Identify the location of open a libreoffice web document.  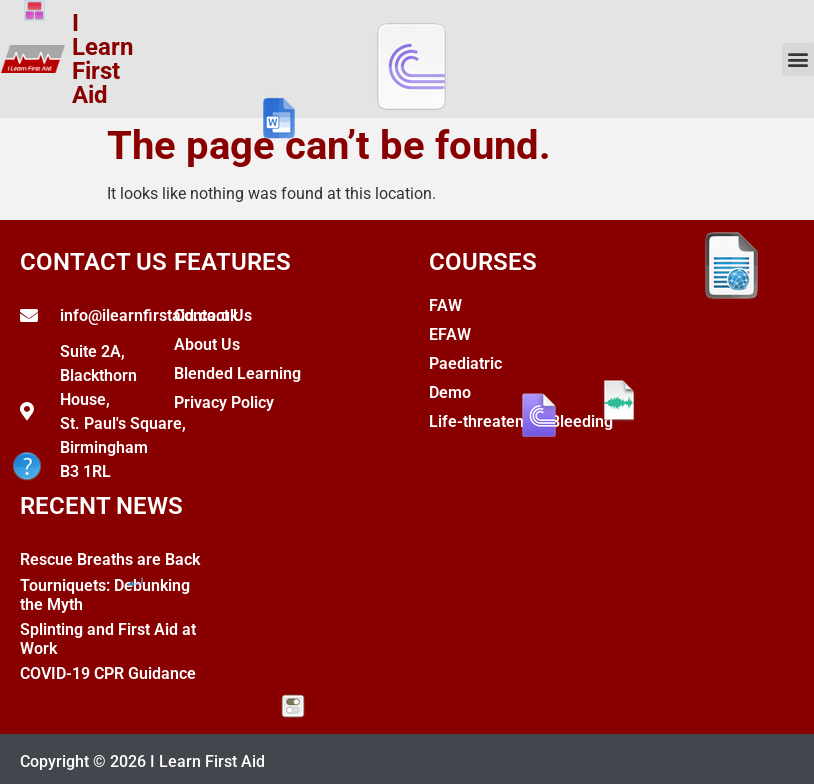
(731, 265).